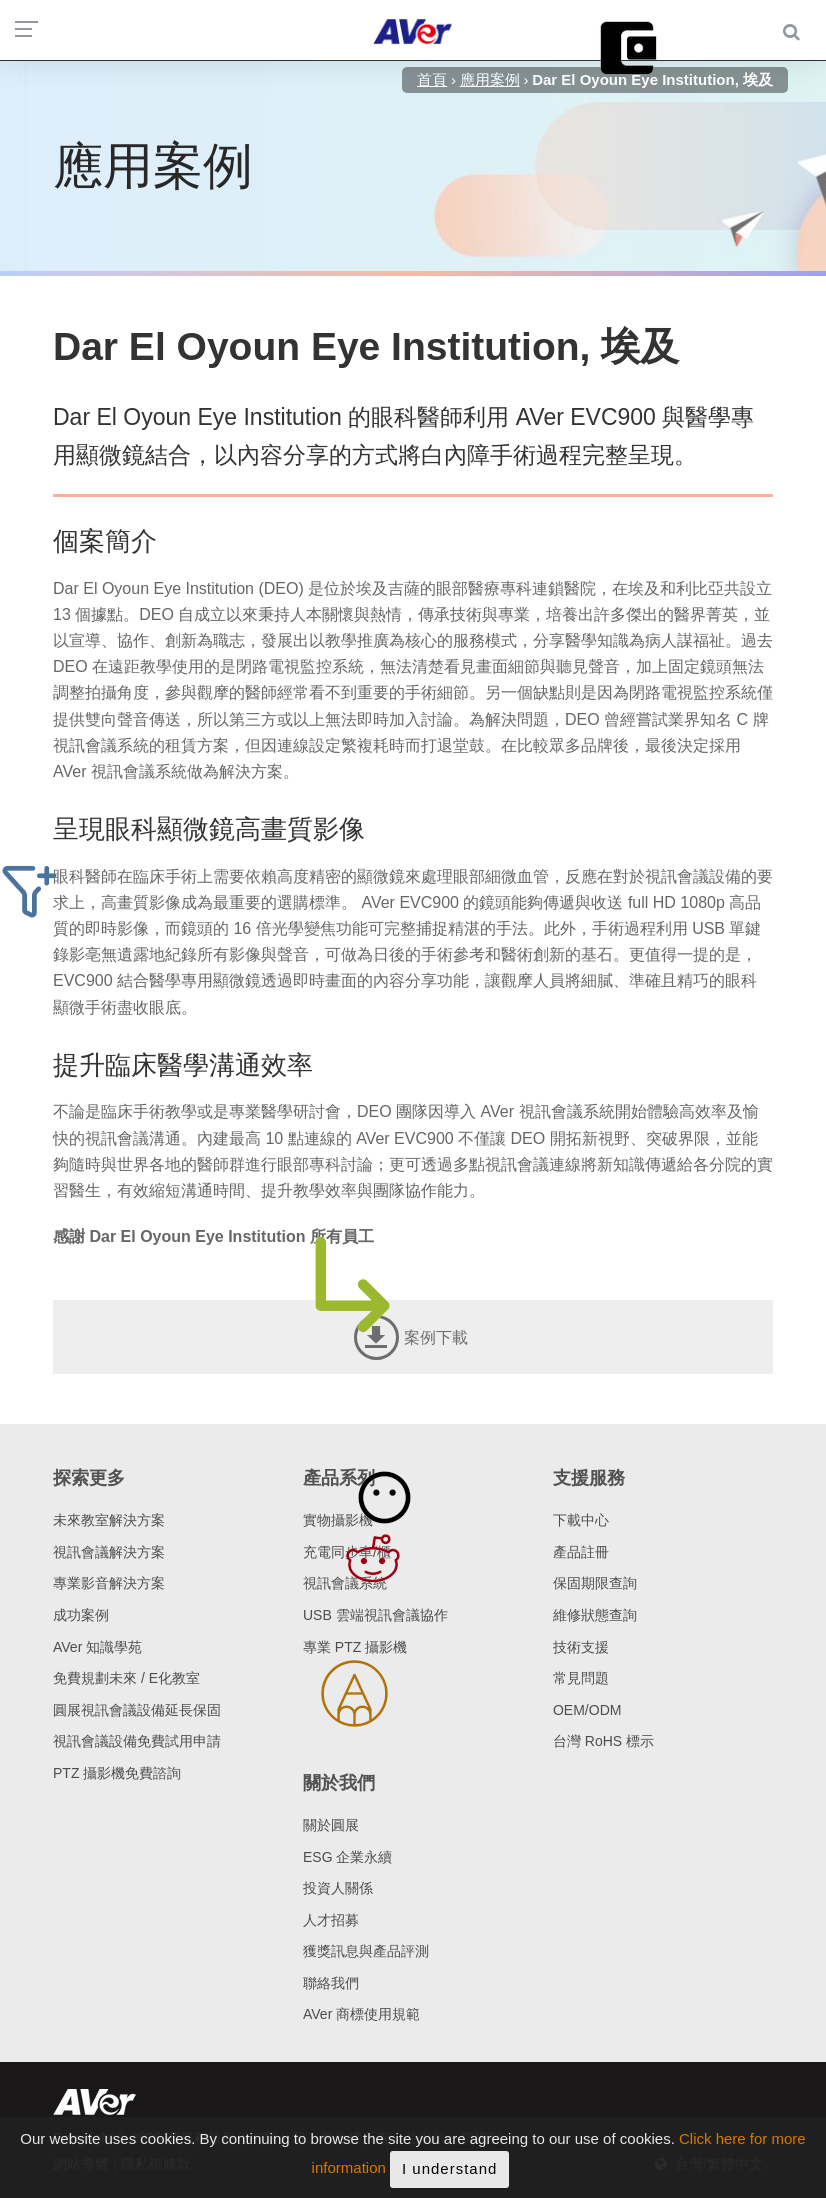 The width and height of the screenshot is (826, 2198). Describe the element at coordinates (29, 890) in the screenshot. I see `add a new filter` at that location.